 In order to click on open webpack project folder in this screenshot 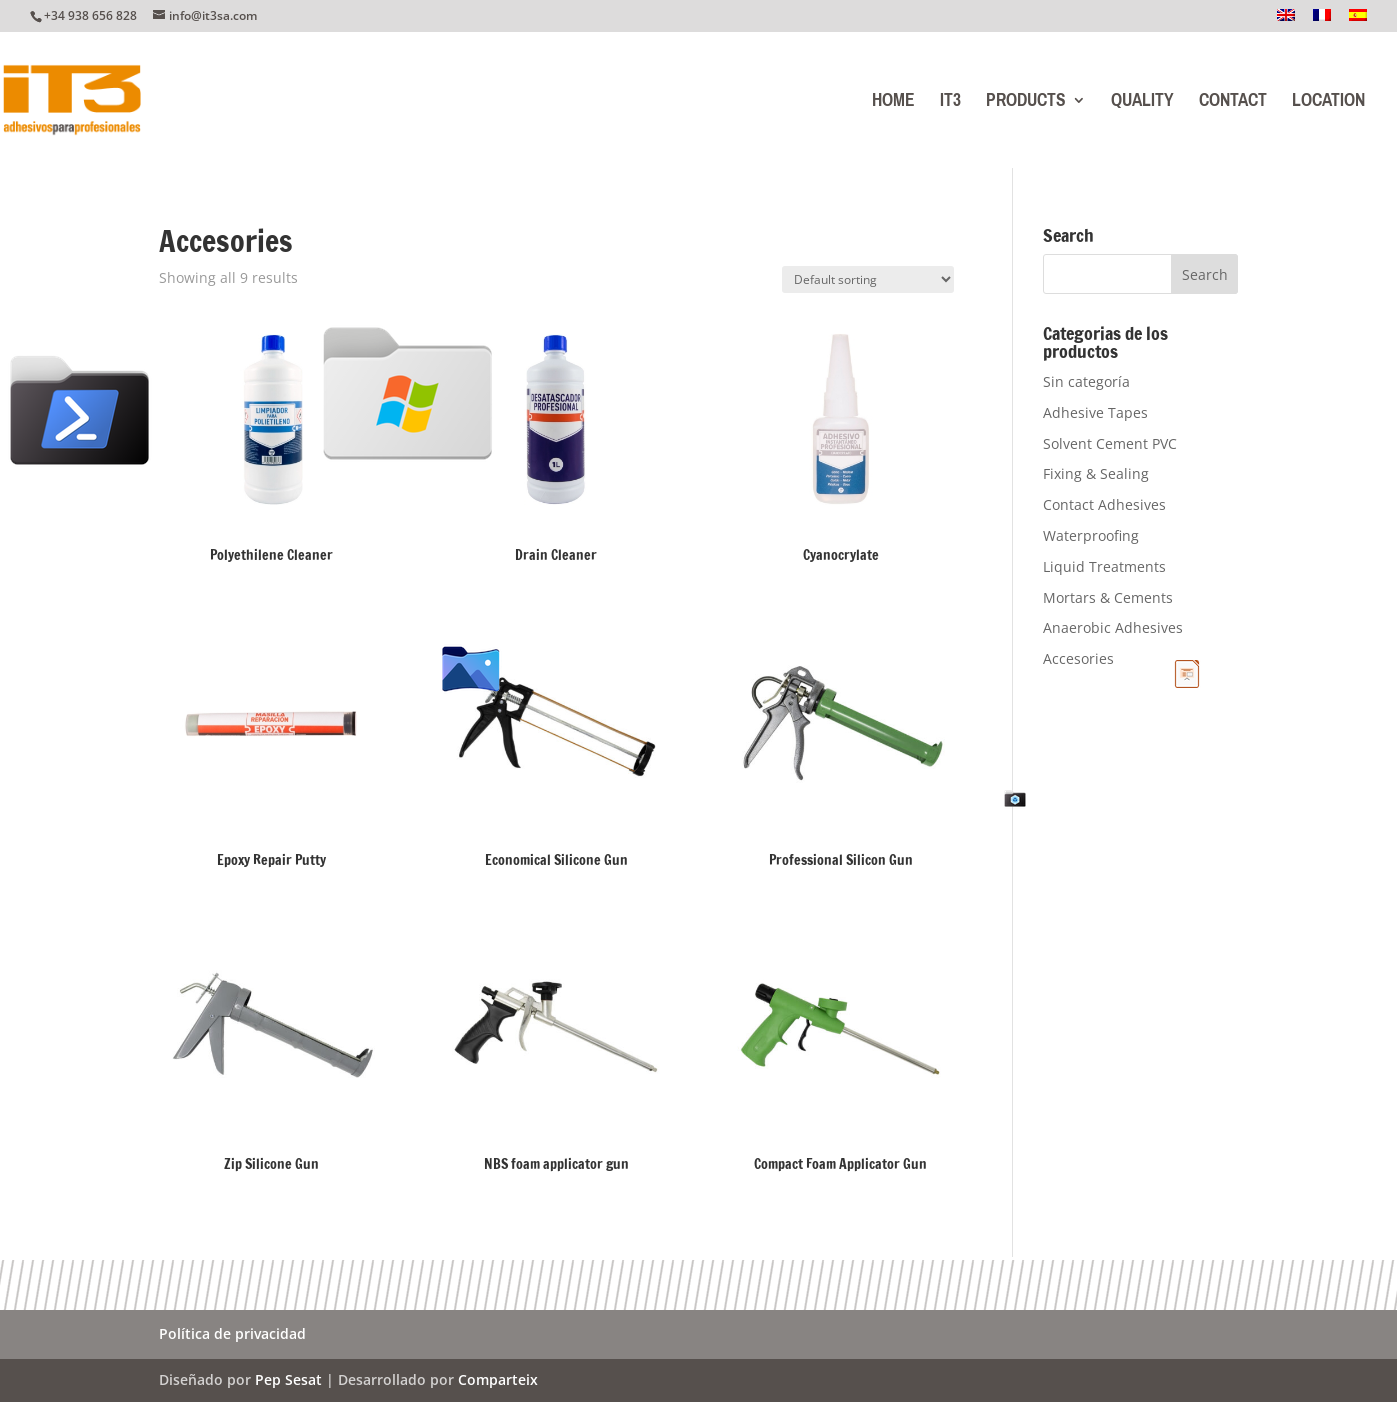, I will do `click(1015, 799)`.